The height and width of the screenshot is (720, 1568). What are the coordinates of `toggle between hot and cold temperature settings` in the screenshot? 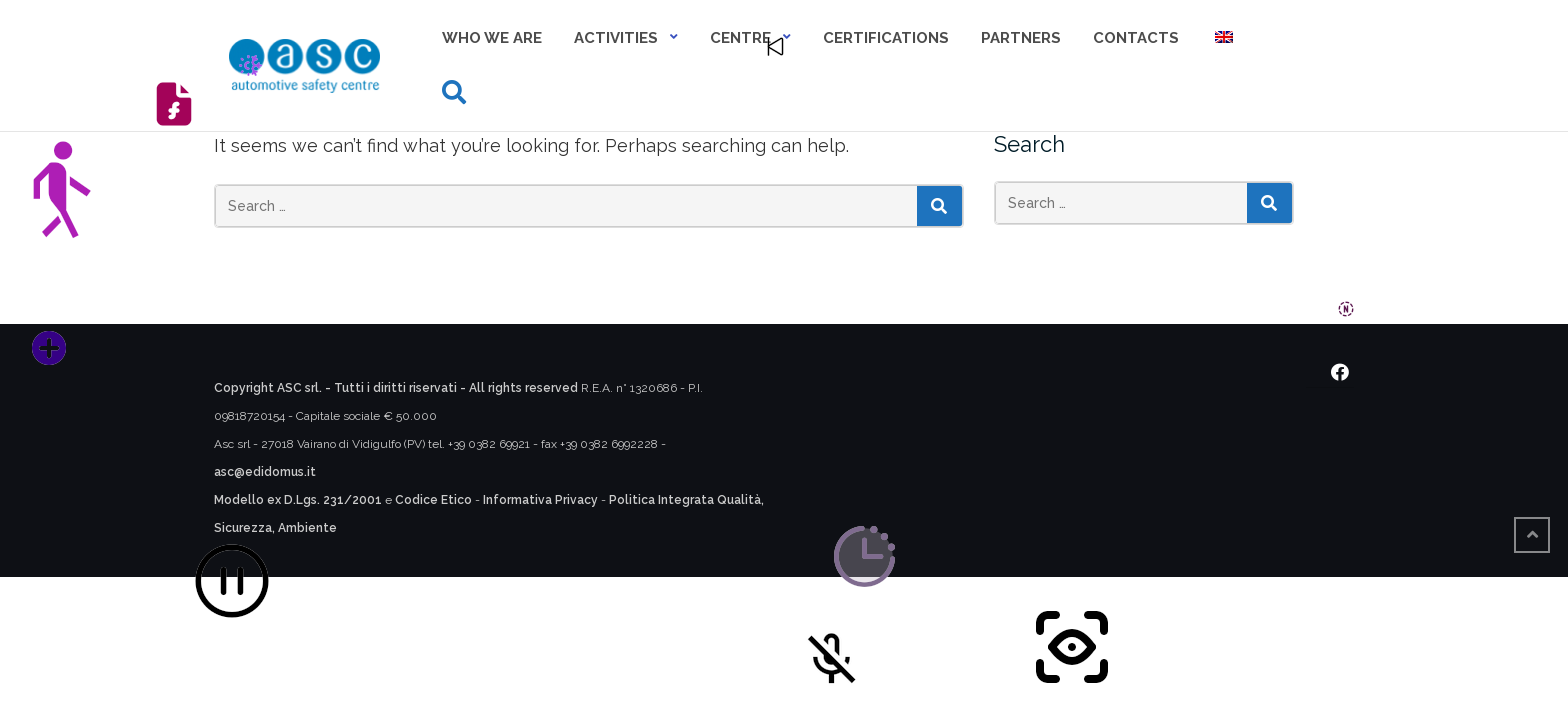 It's located at (250, 65).